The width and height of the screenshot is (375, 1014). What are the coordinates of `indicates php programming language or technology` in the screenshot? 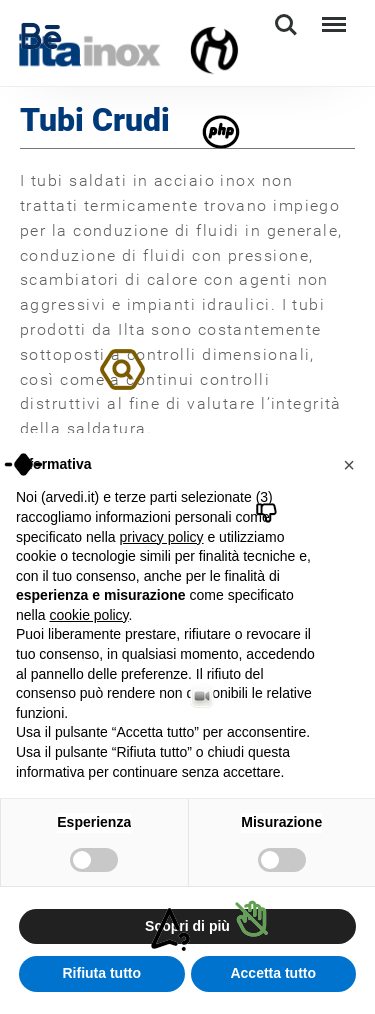 It's located at (221, 132).